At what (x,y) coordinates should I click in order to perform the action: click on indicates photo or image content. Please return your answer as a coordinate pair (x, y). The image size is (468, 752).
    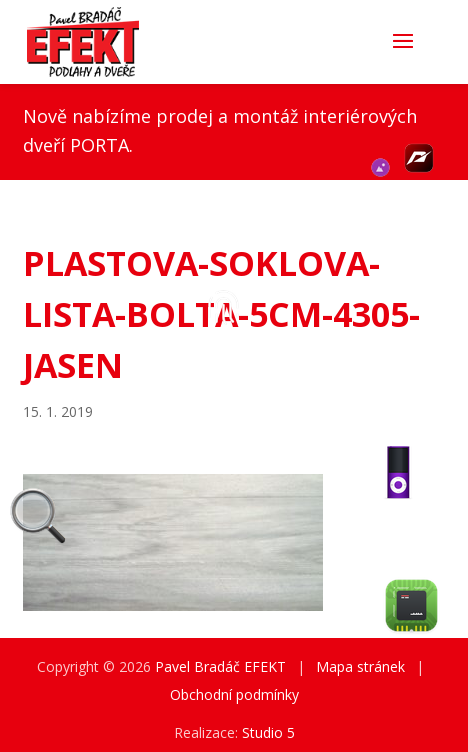
    Looking at the image, I should click on (380, 167).